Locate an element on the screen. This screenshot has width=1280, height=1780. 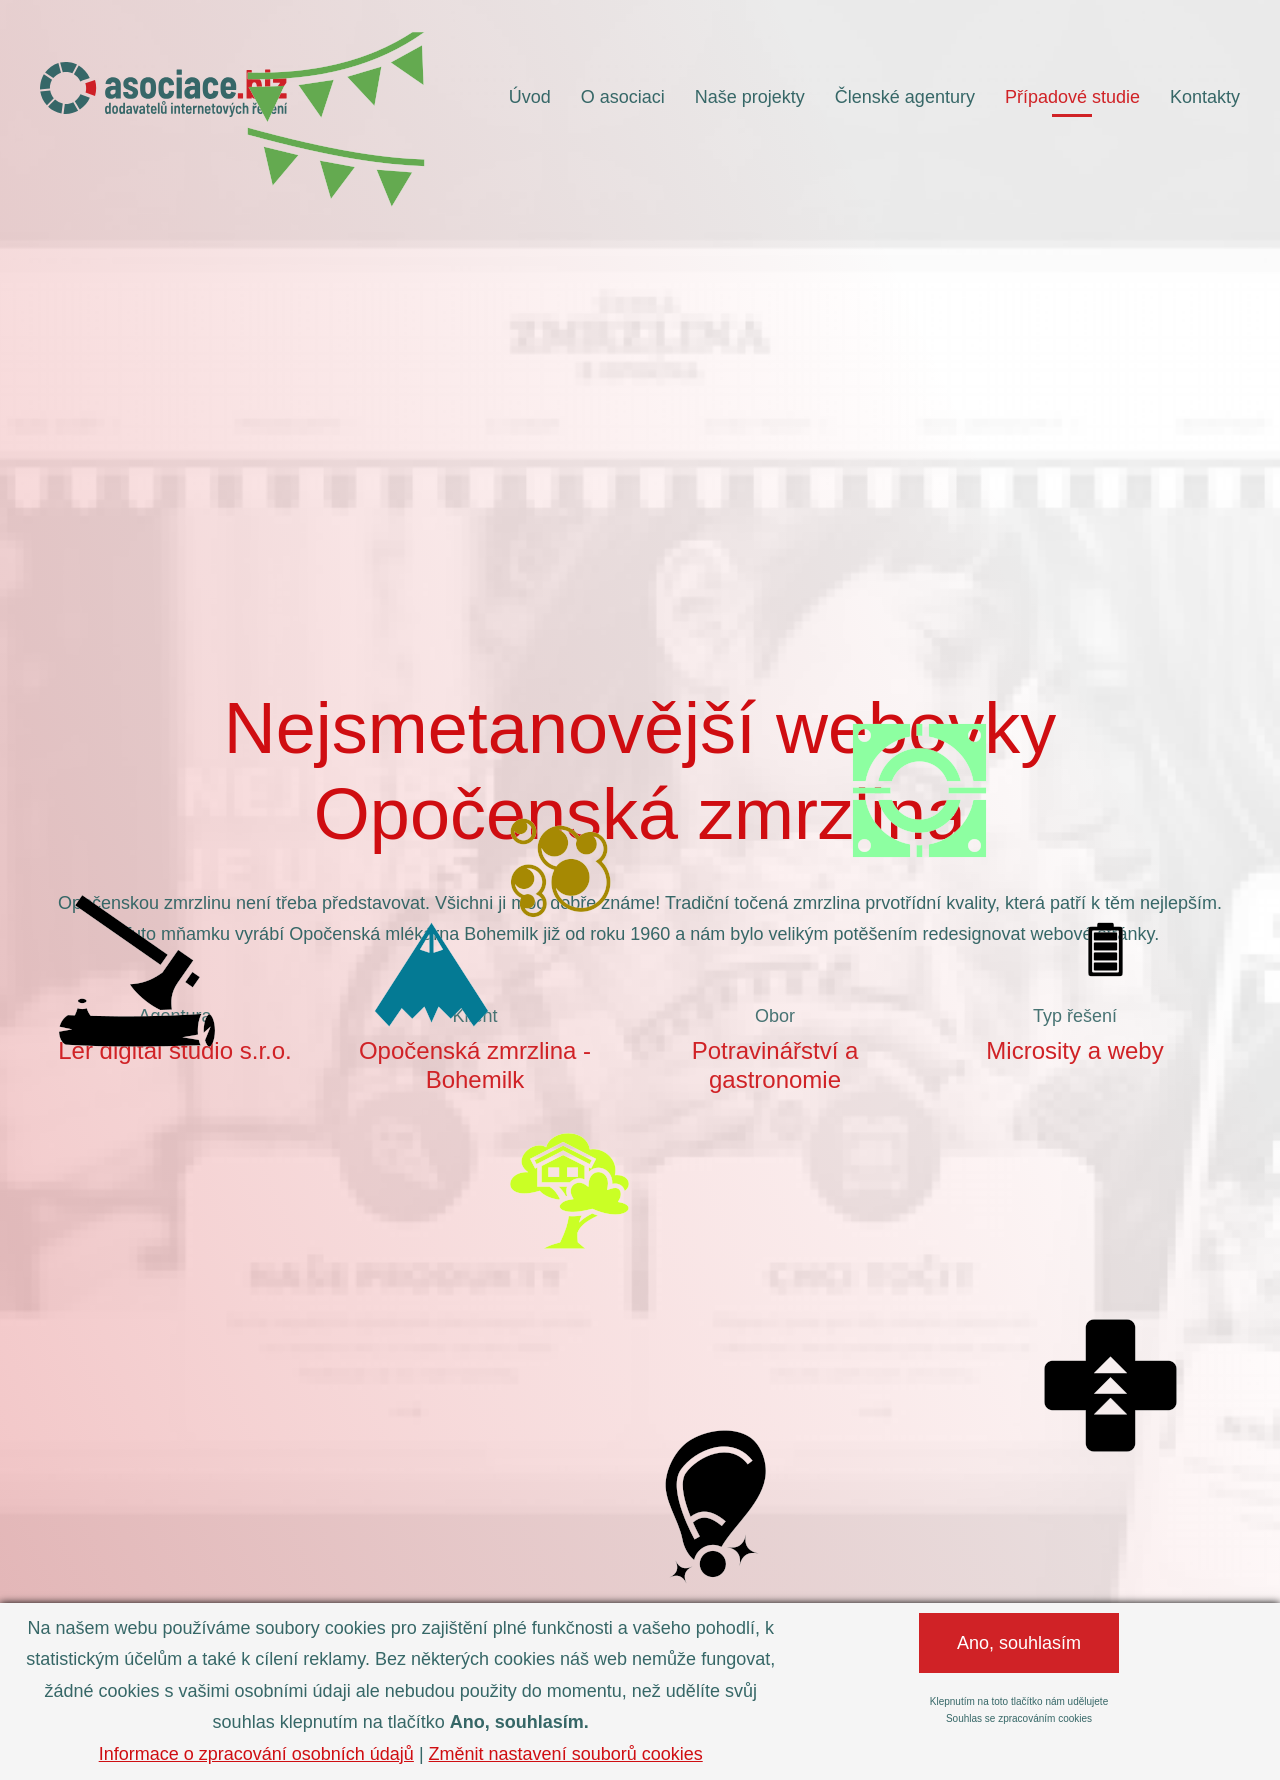
browse jewelry or accessories is located at coordinates (713, 1507).